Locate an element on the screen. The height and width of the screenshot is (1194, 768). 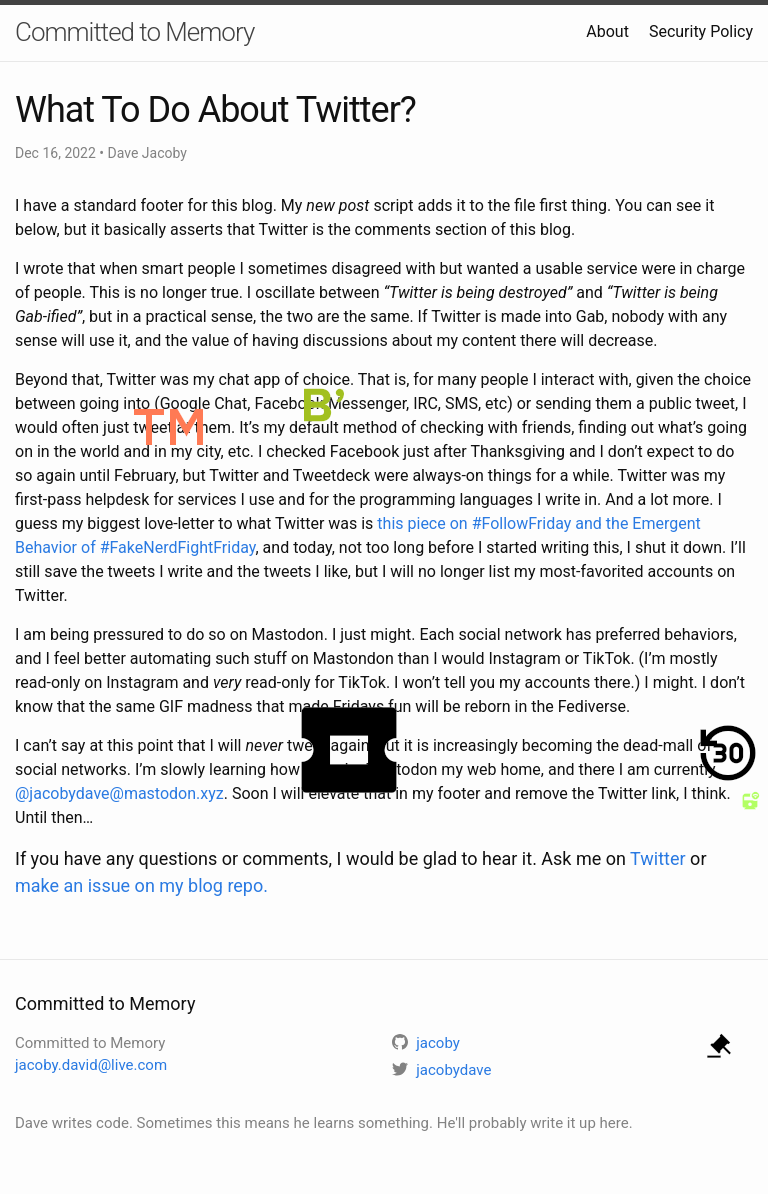
open bloglovin app or website is located at coordinates (324, 405).